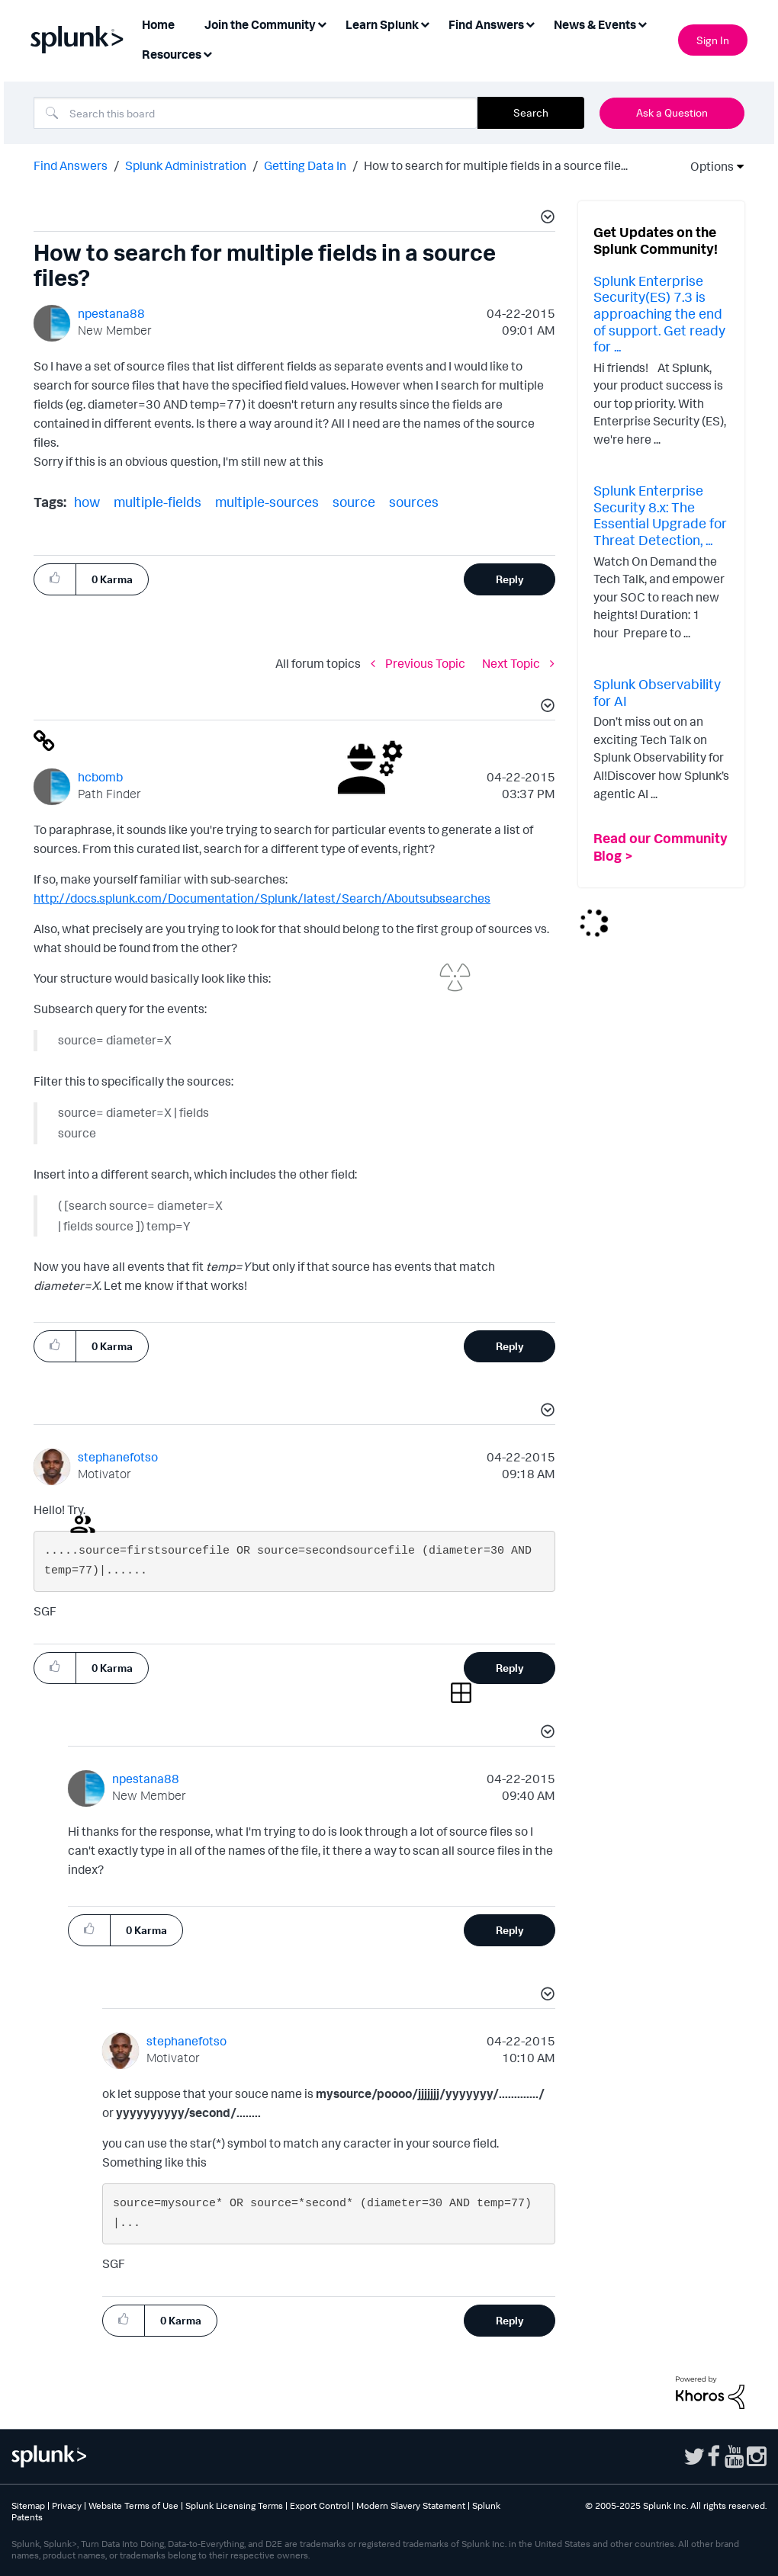 Image resolution: width=778 pixels, height=2576 pixels. What do you see at coordinates (461, 1692) in the screenshot?
I see `view items in grid layout` at bounding box center [461, 1692].